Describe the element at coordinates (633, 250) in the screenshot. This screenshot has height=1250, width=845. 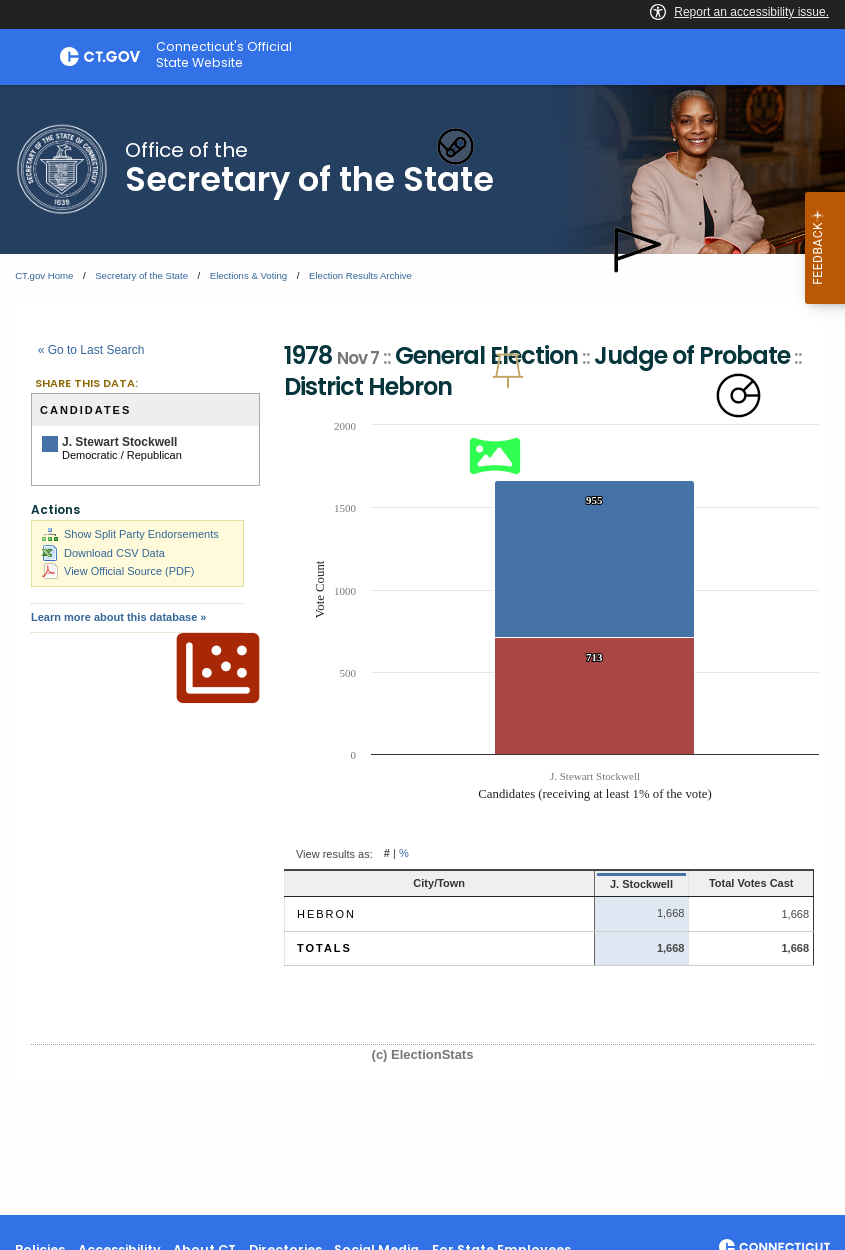
I see `flag or mark an item for follow-up` at that location.